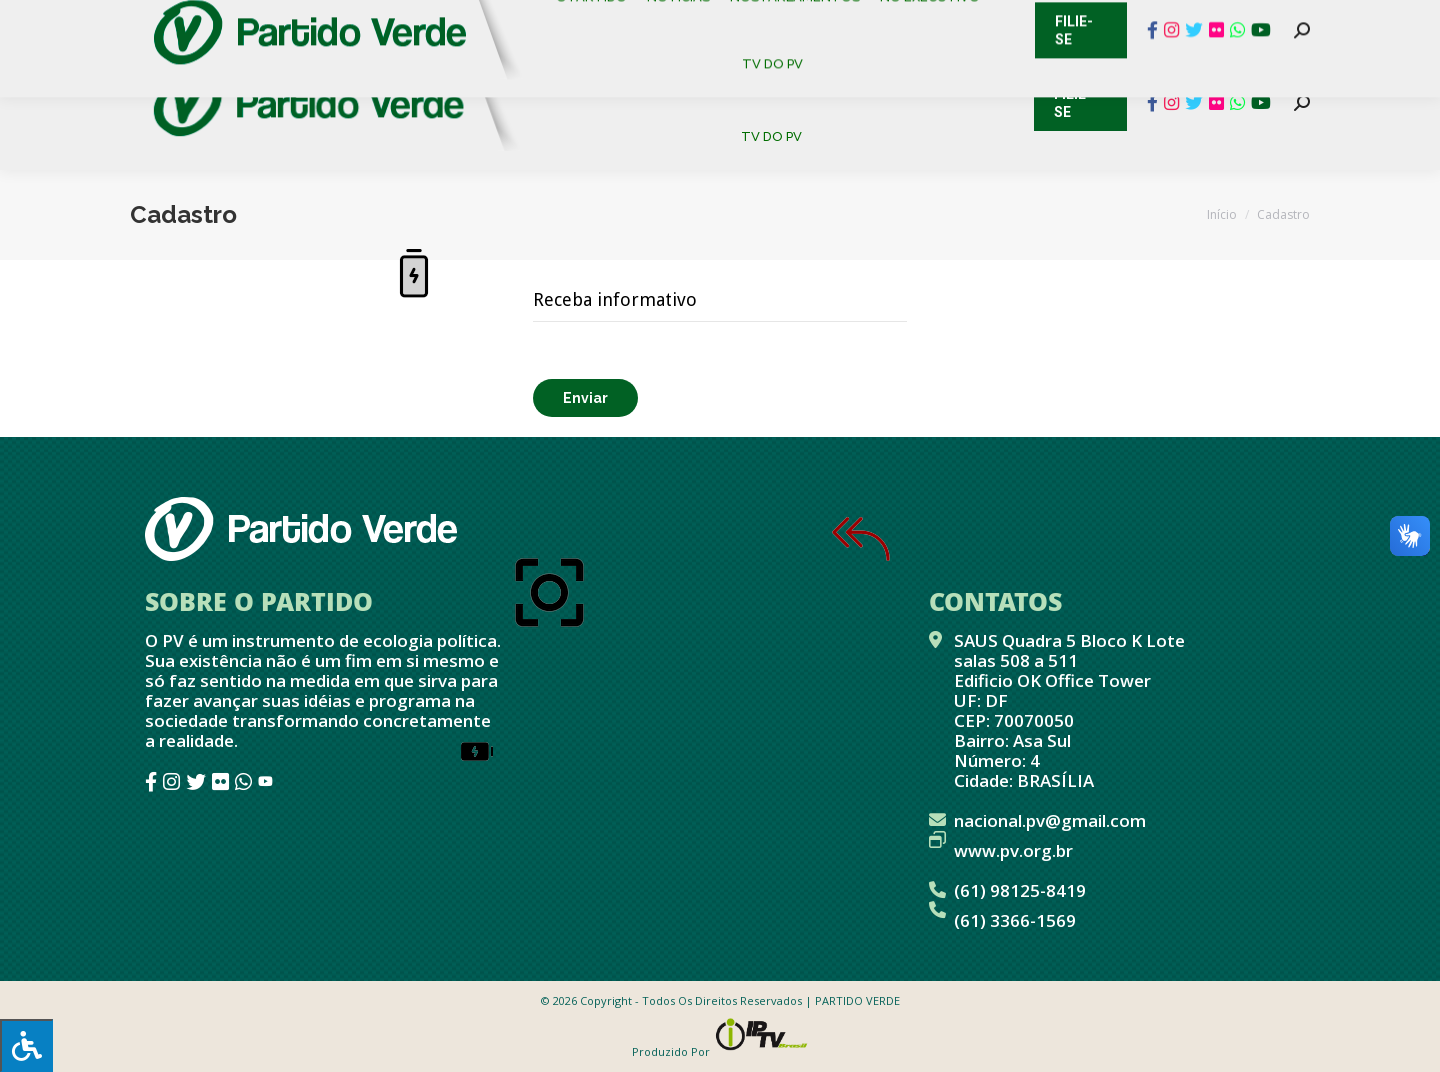 The image size is (1440, 1072). What do you see at coordinates (549, 592) in the screenshot?
I see `center focus on camera or viewfinder` at bounding box center [549, 592].